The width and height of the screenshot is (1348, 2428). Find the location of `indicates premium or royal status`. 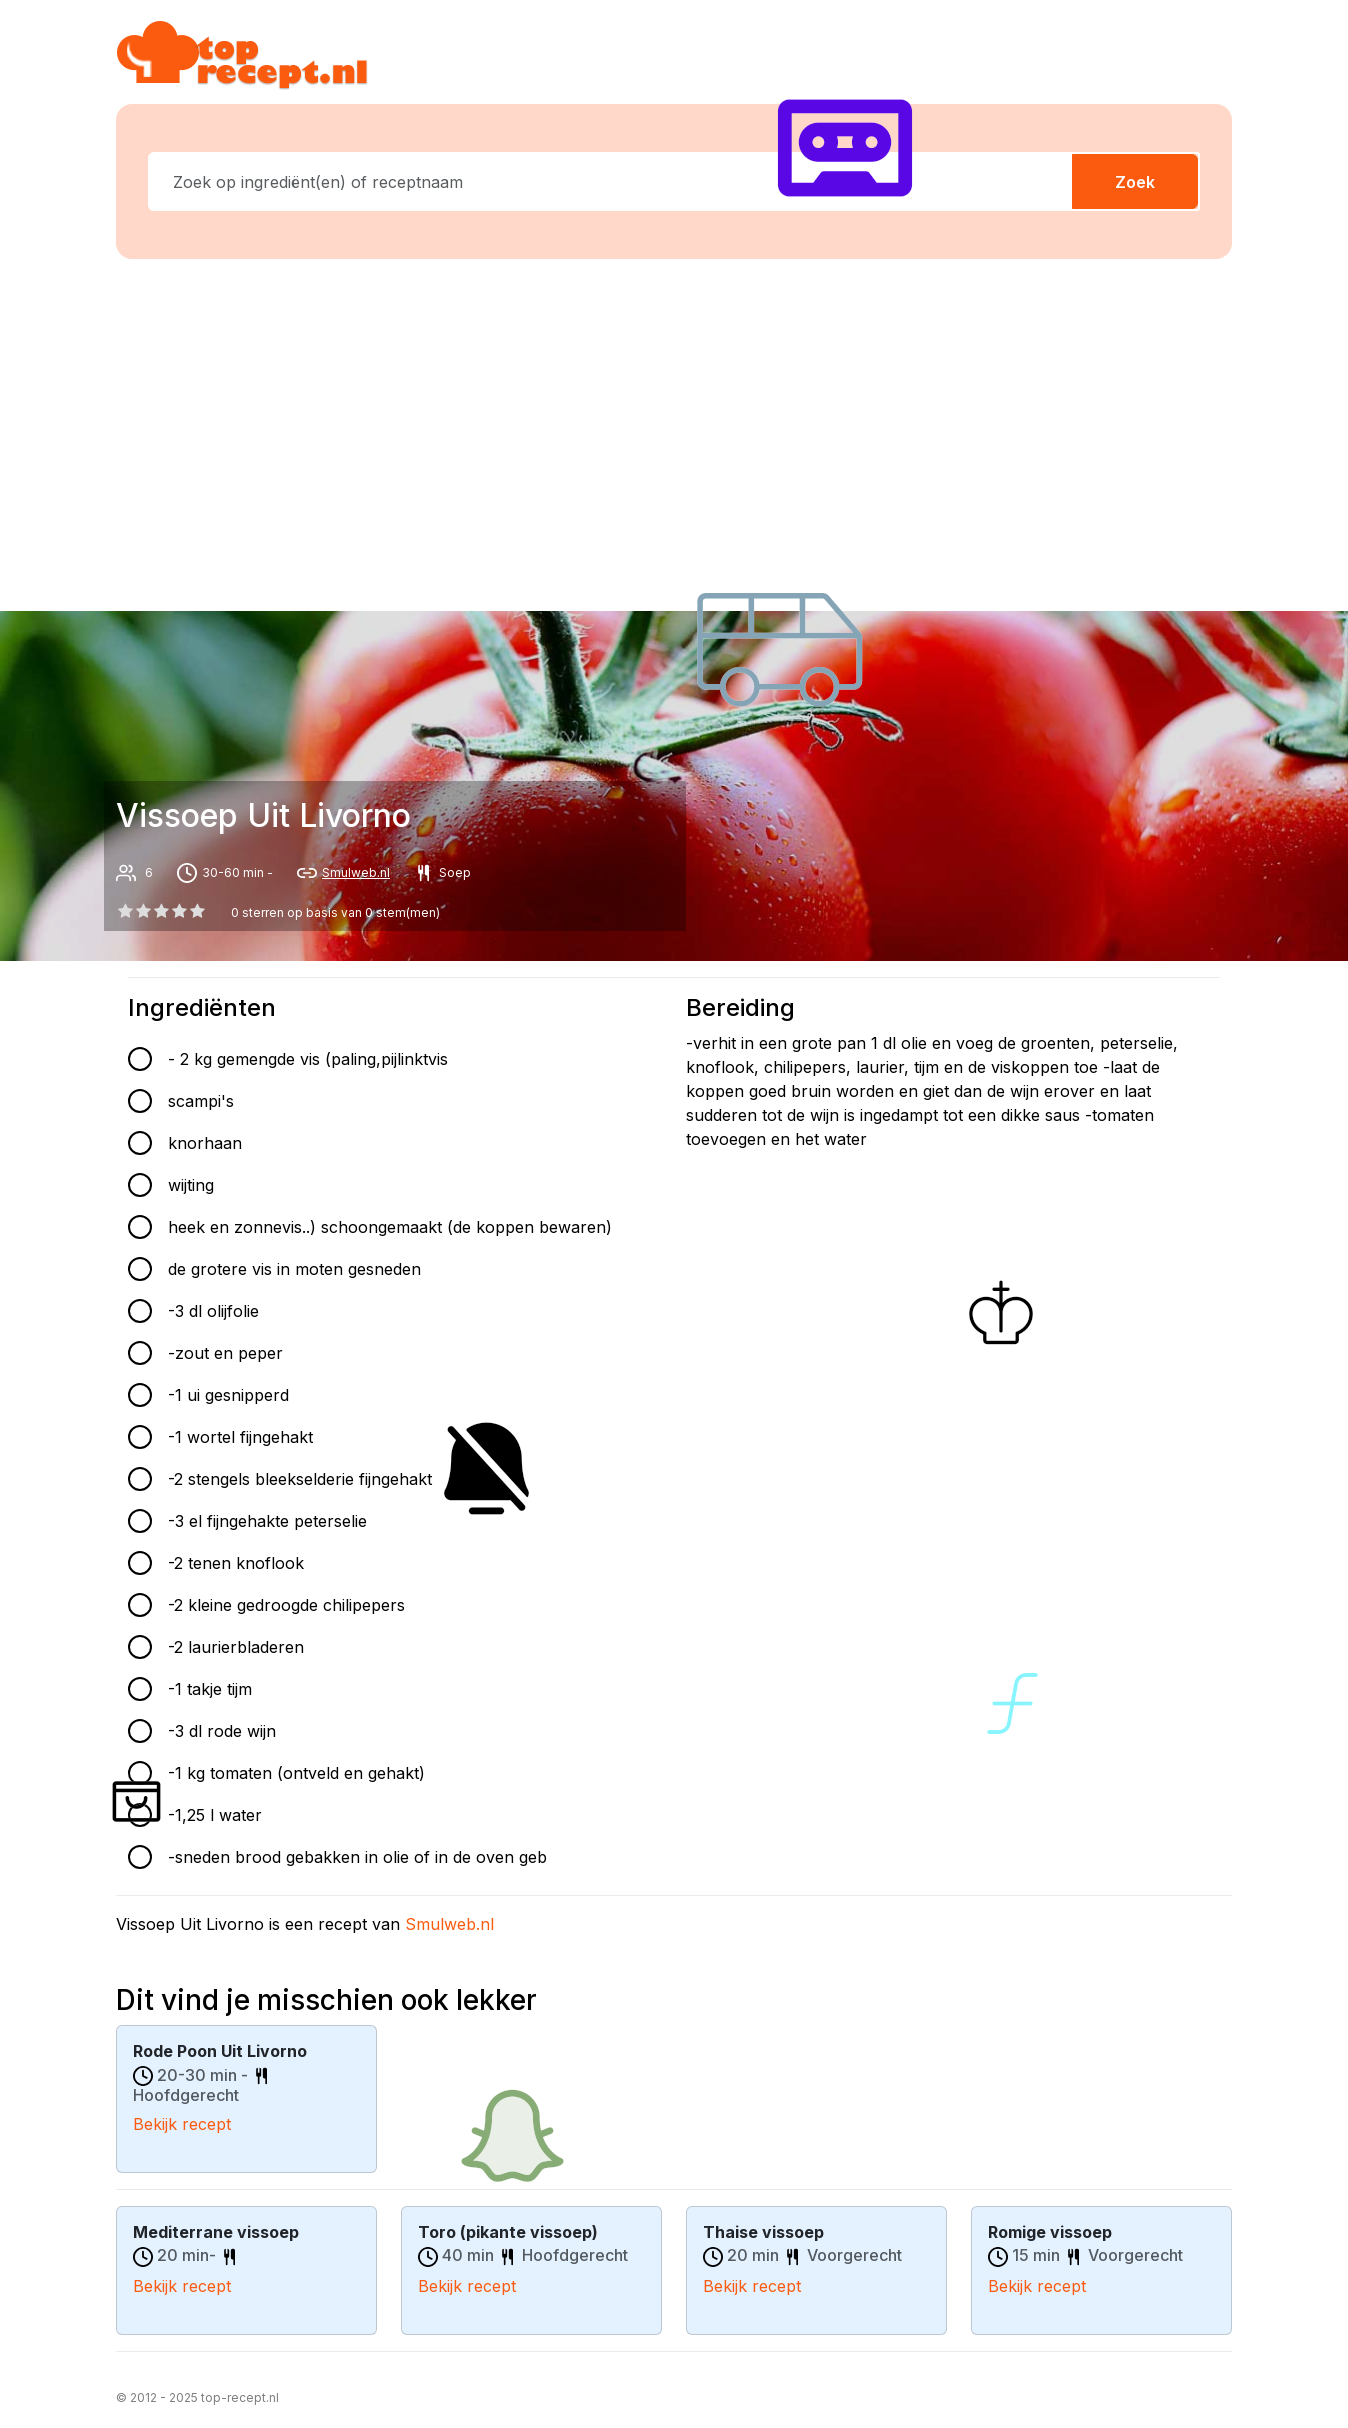

indicates premium or royal status is located at coordinates (1001, 1317).